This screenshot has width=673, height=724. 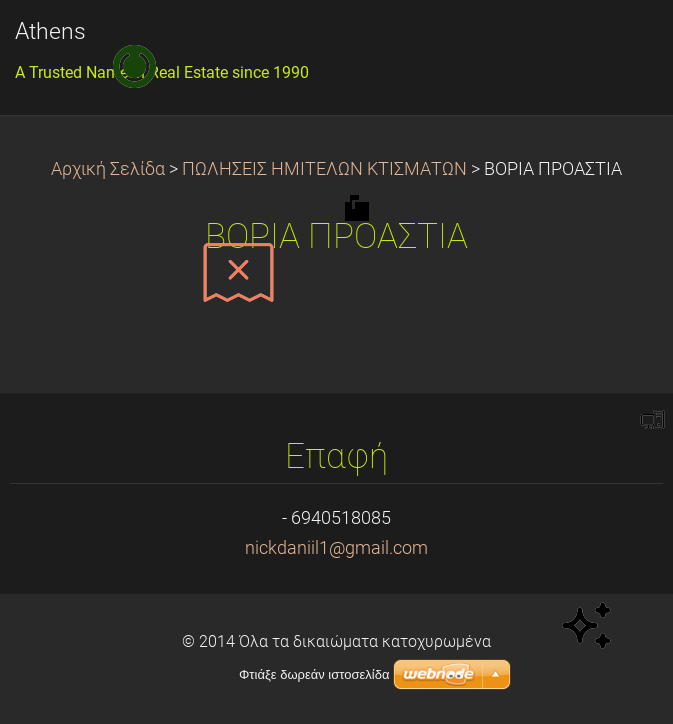 What do you see at coordinates (652, 419) in the screenshot?
I see `access desktop computer settings` at bounding box center [652, 419].